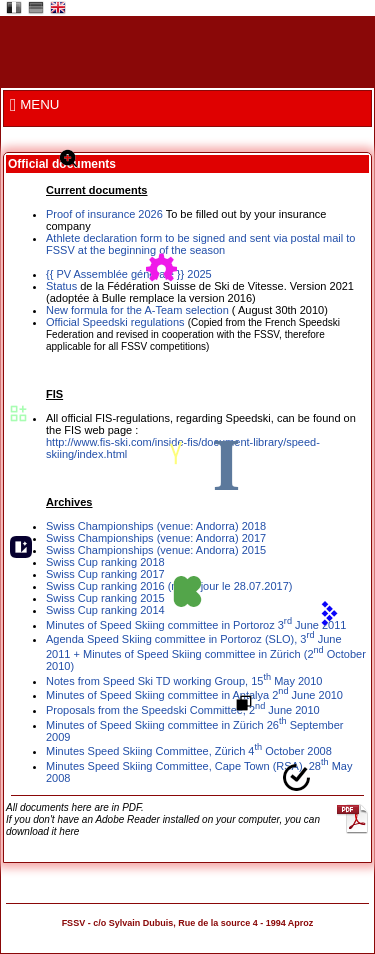 The width and height of the screenshot is (375, 954). I want to click on open lunacy design application, so click(21, 547).